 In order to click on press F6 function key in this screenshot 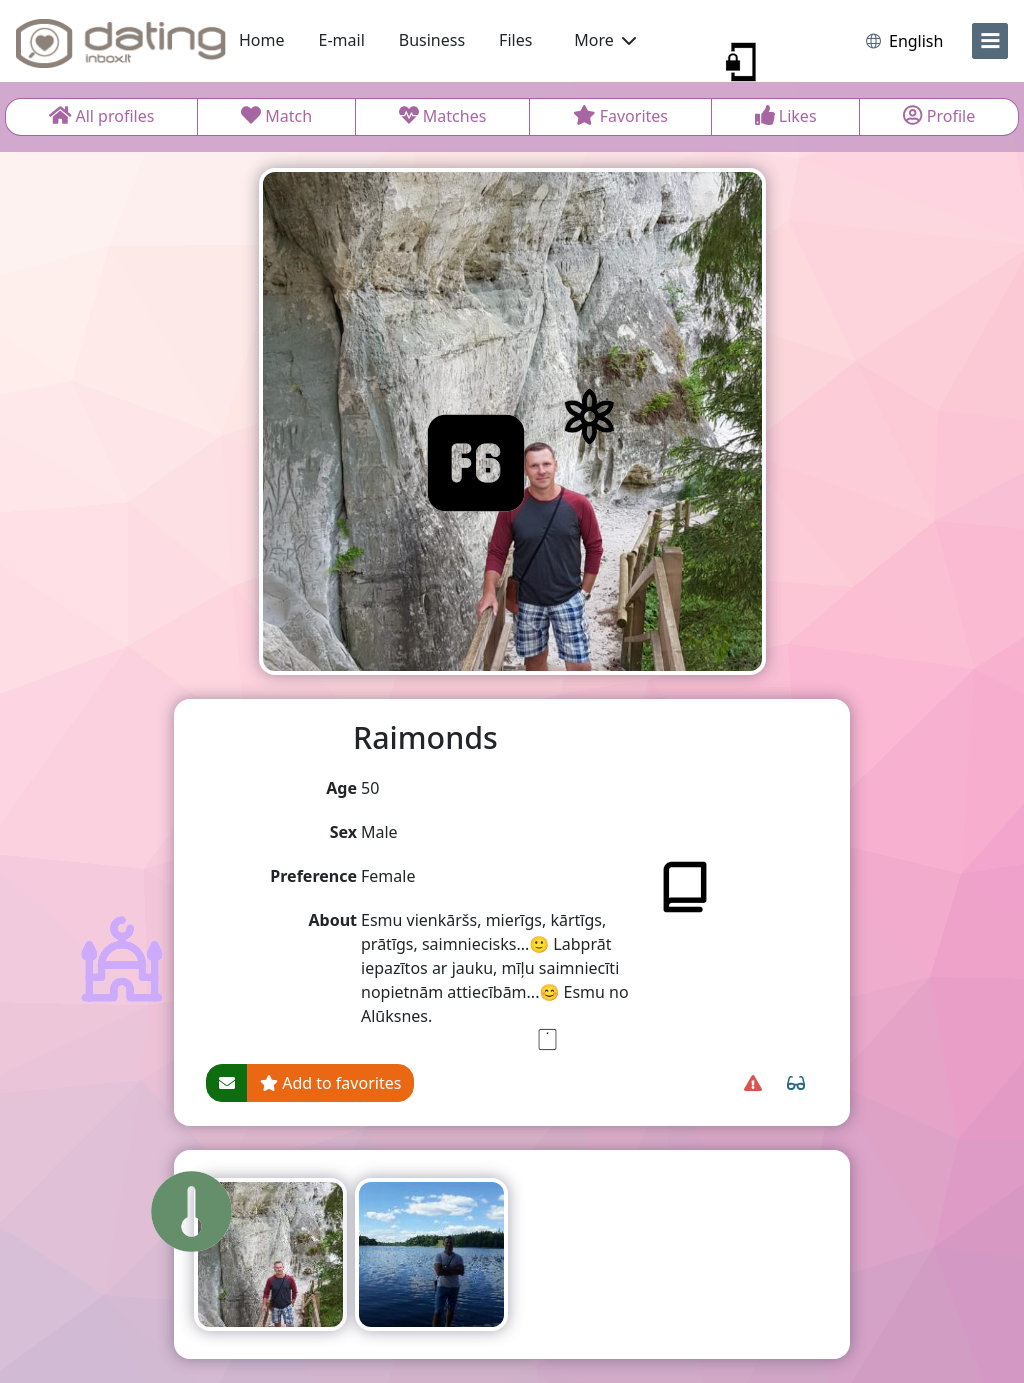, I will do `click(476, 463)`.